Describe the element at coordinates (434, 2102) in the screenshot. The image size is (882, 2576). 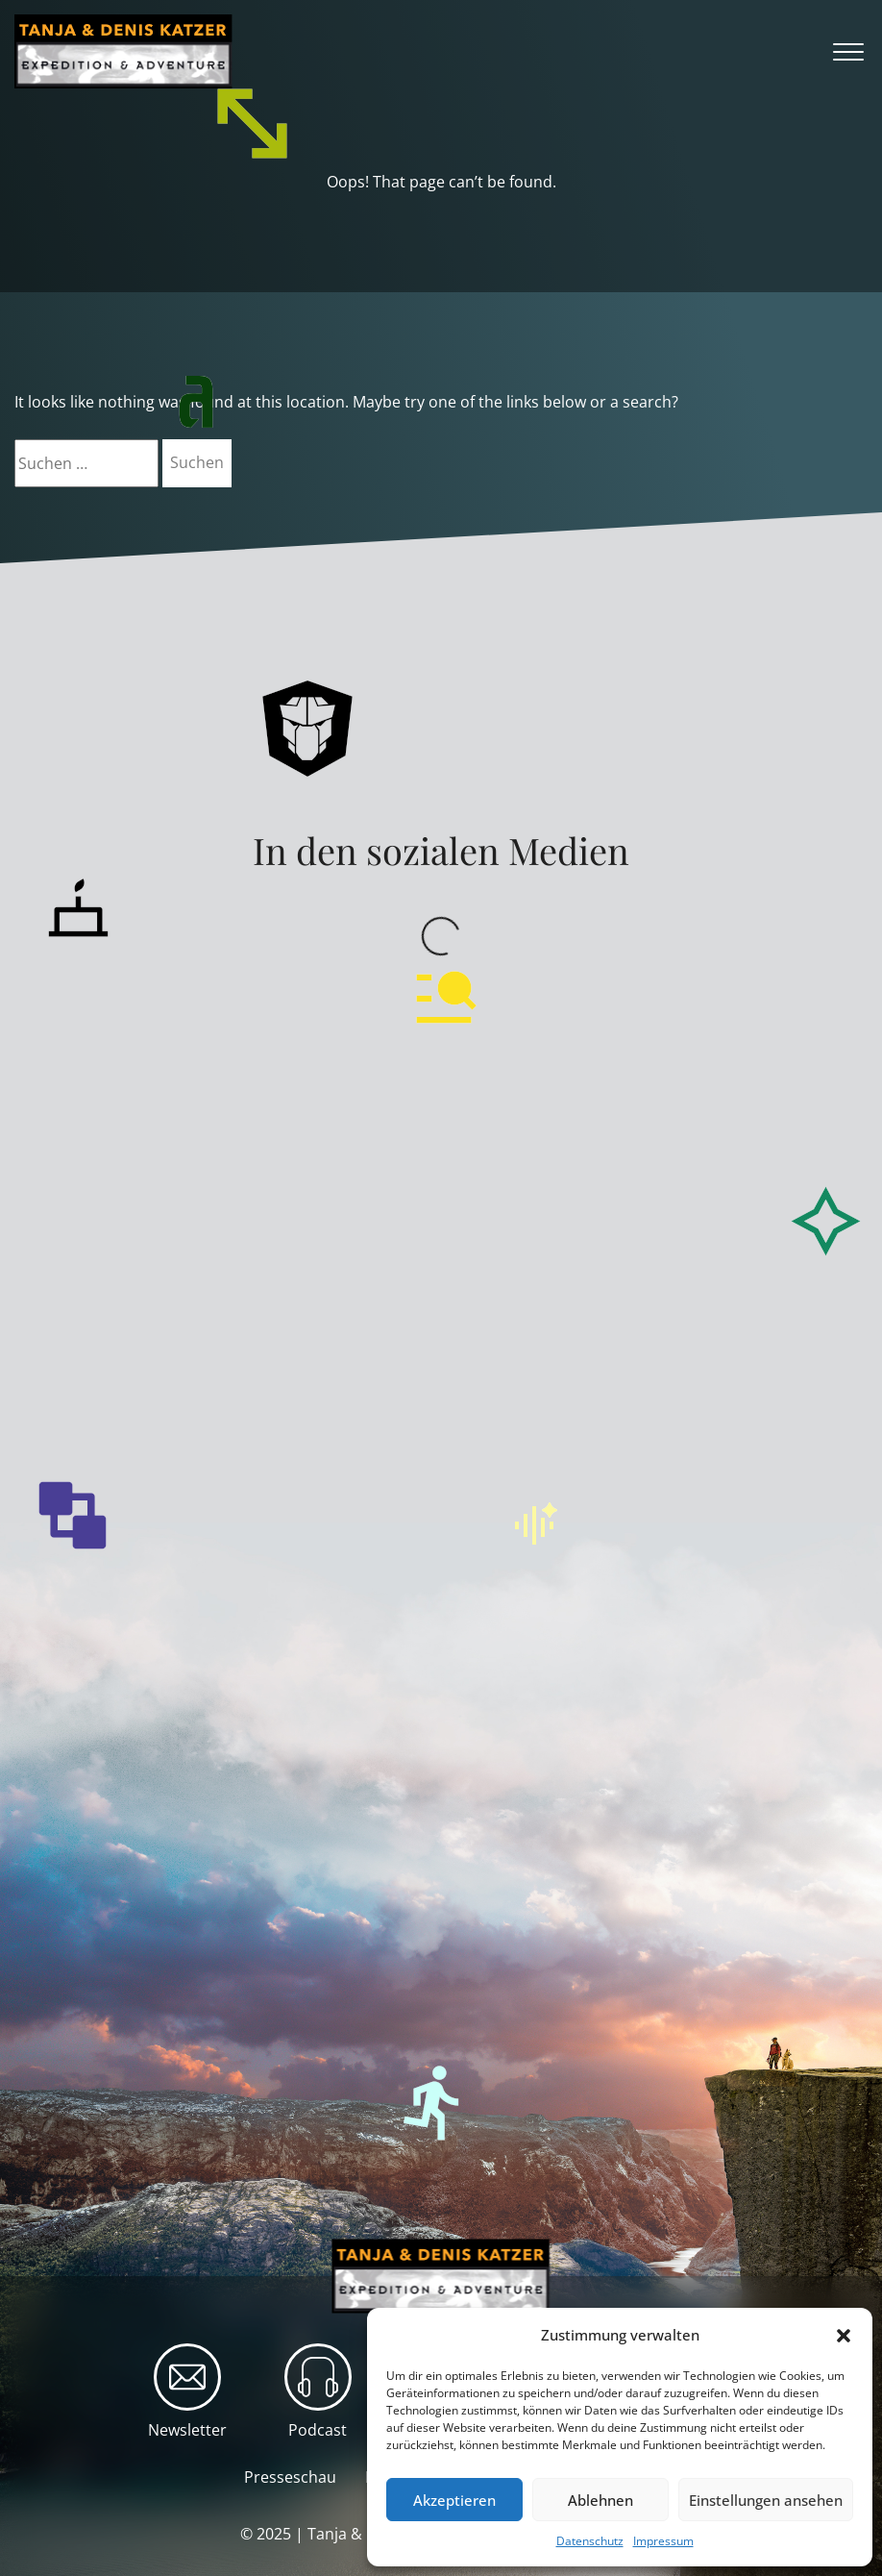
I see `access running or jogging activity tracking` at that location.